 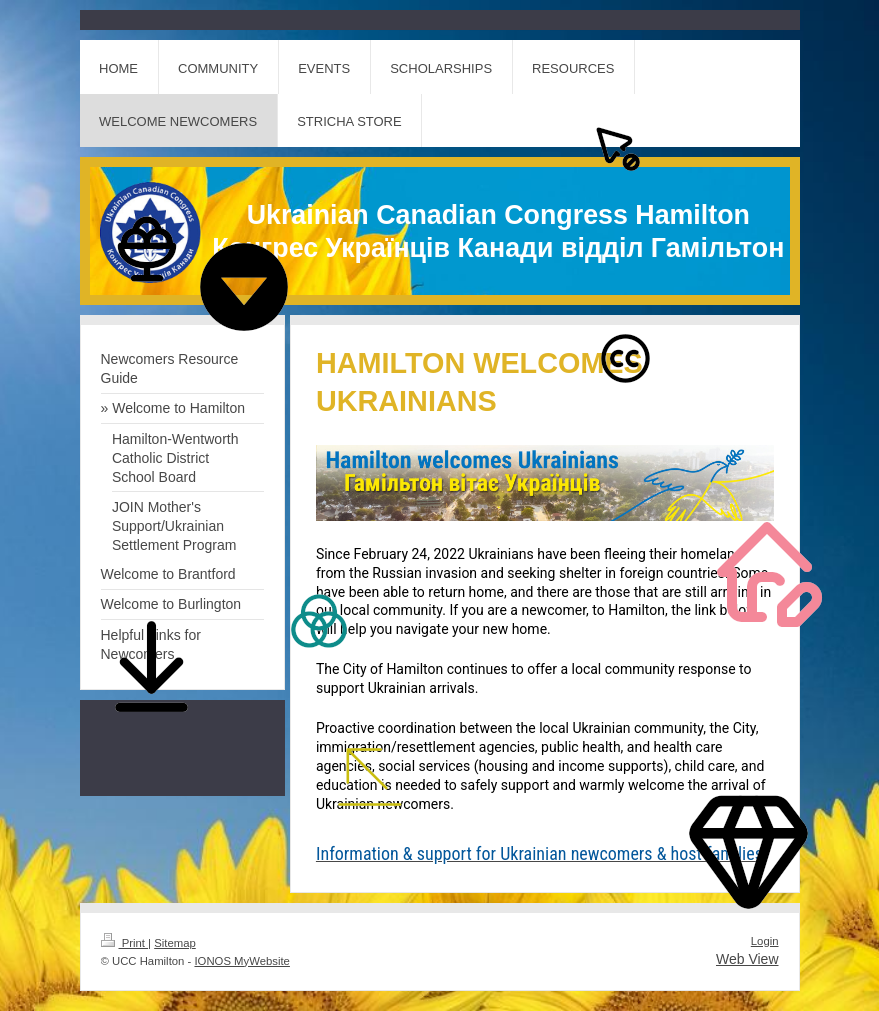 What do you see at coordinates (151, 666) in the screenshot?
I see `download a file to your device` at bounding box center [151, 666].